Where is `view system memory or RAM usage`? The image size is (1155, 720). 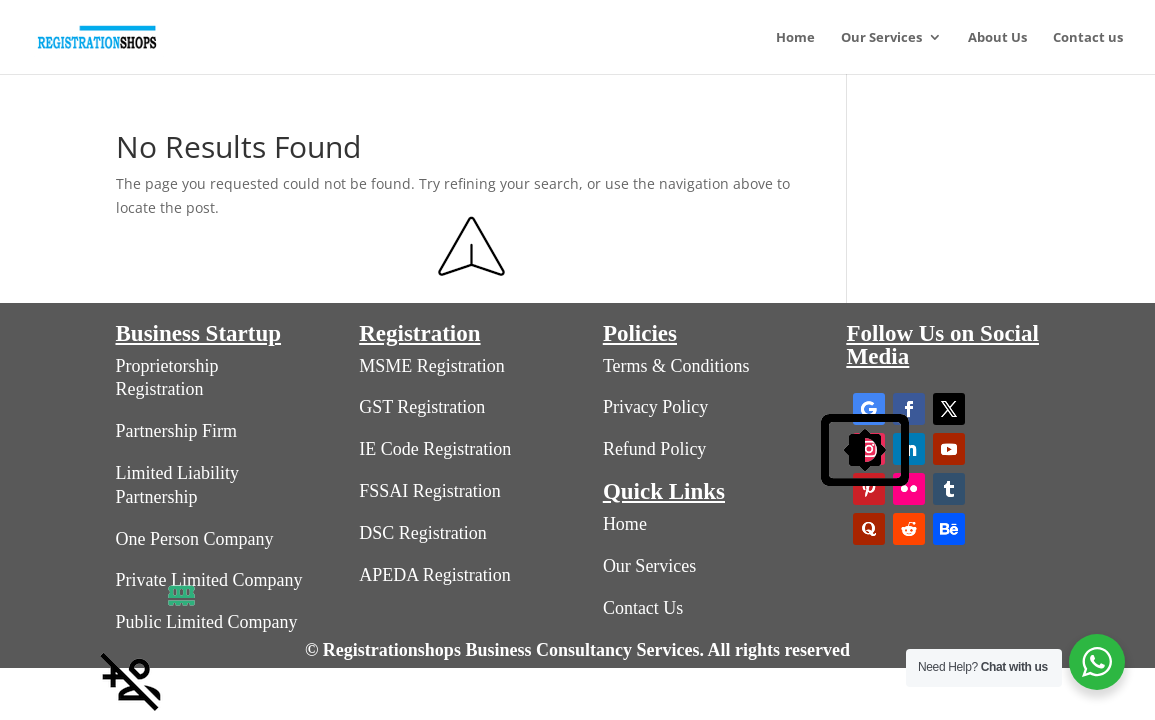 view system memory or RAM usage is located at coordinates (181, 595).